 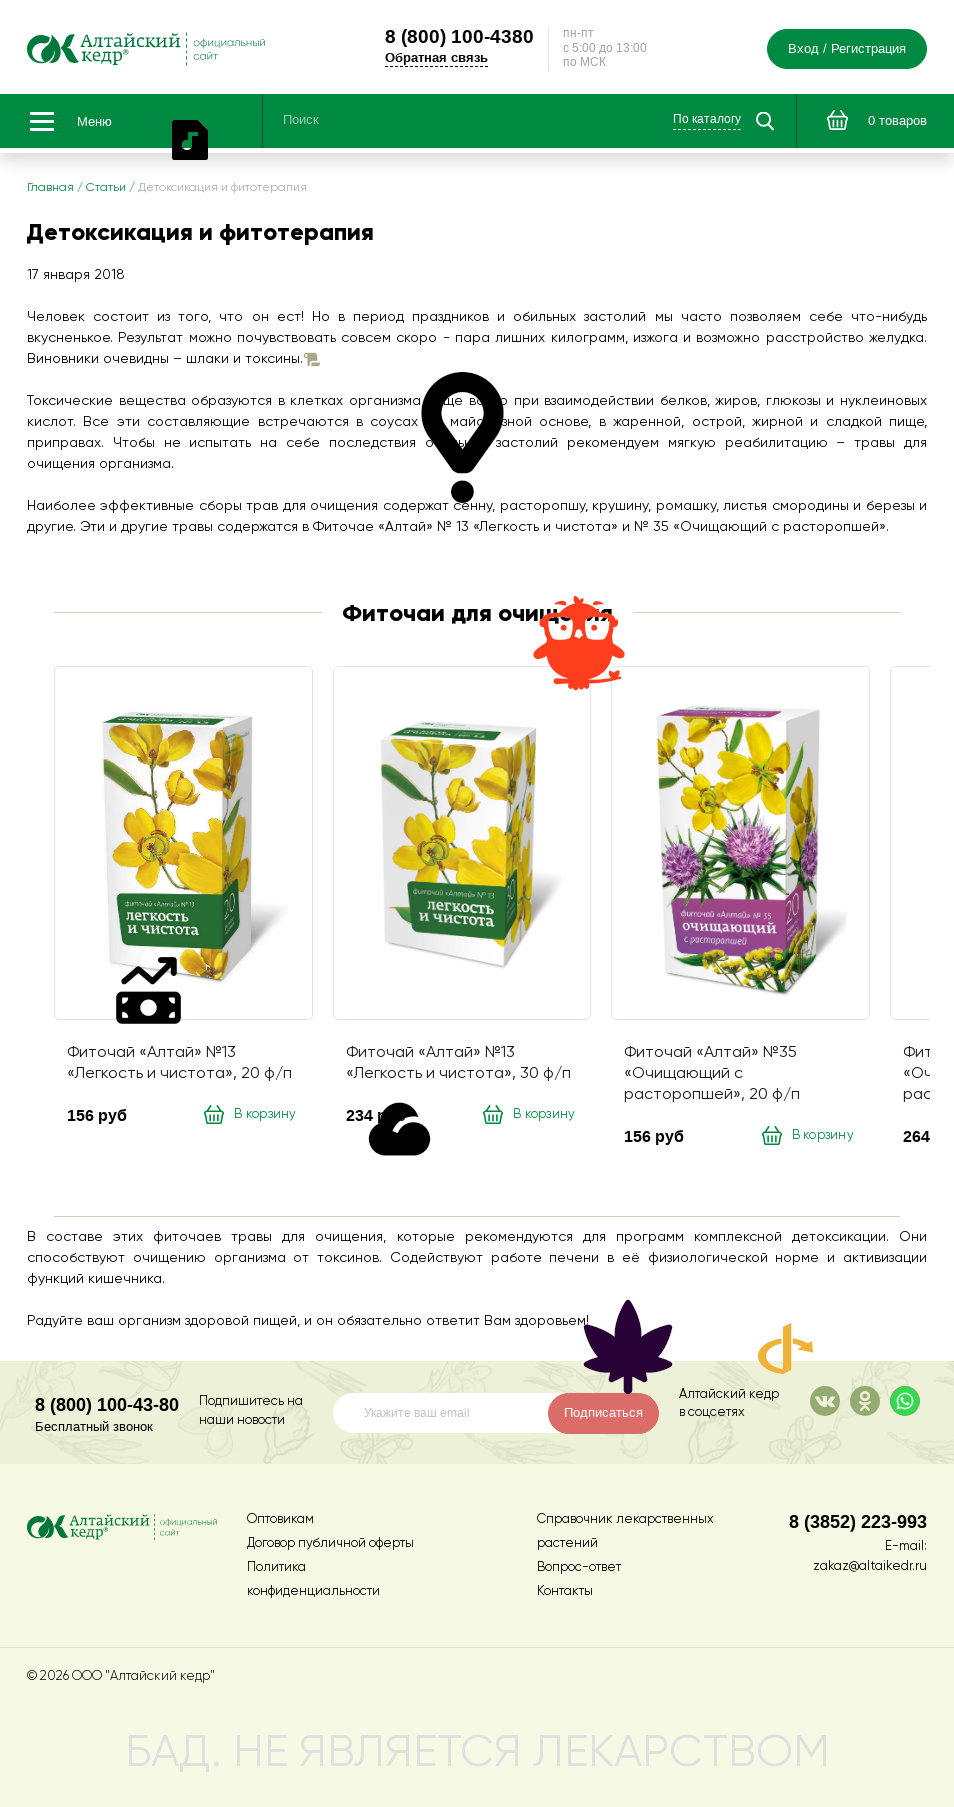 What do you see at coordinates (579, 643) in the screenshot?
I see `earlybirds brand logo` at bounding box center [579, 643].